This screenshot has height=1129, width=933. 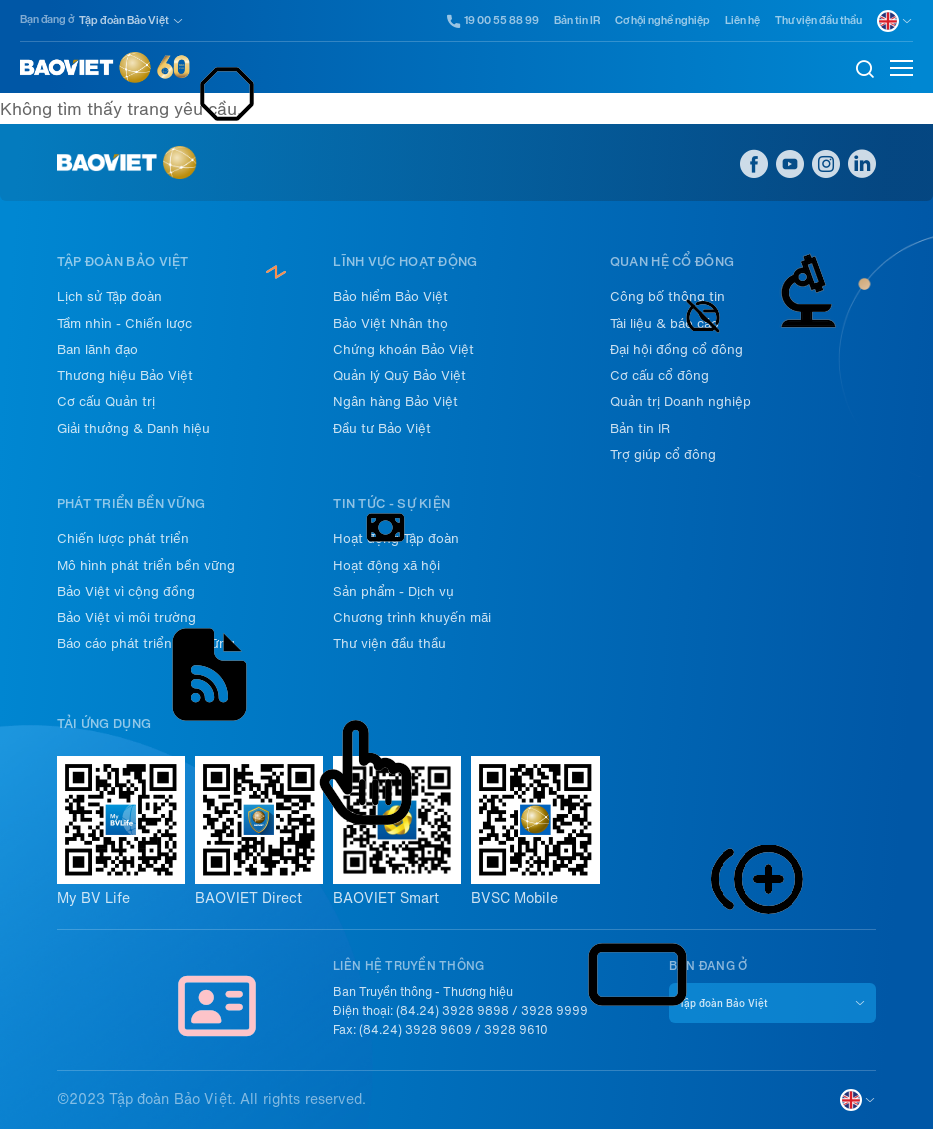 I want to click on access RSS feed file, so click(x=209, y=674).